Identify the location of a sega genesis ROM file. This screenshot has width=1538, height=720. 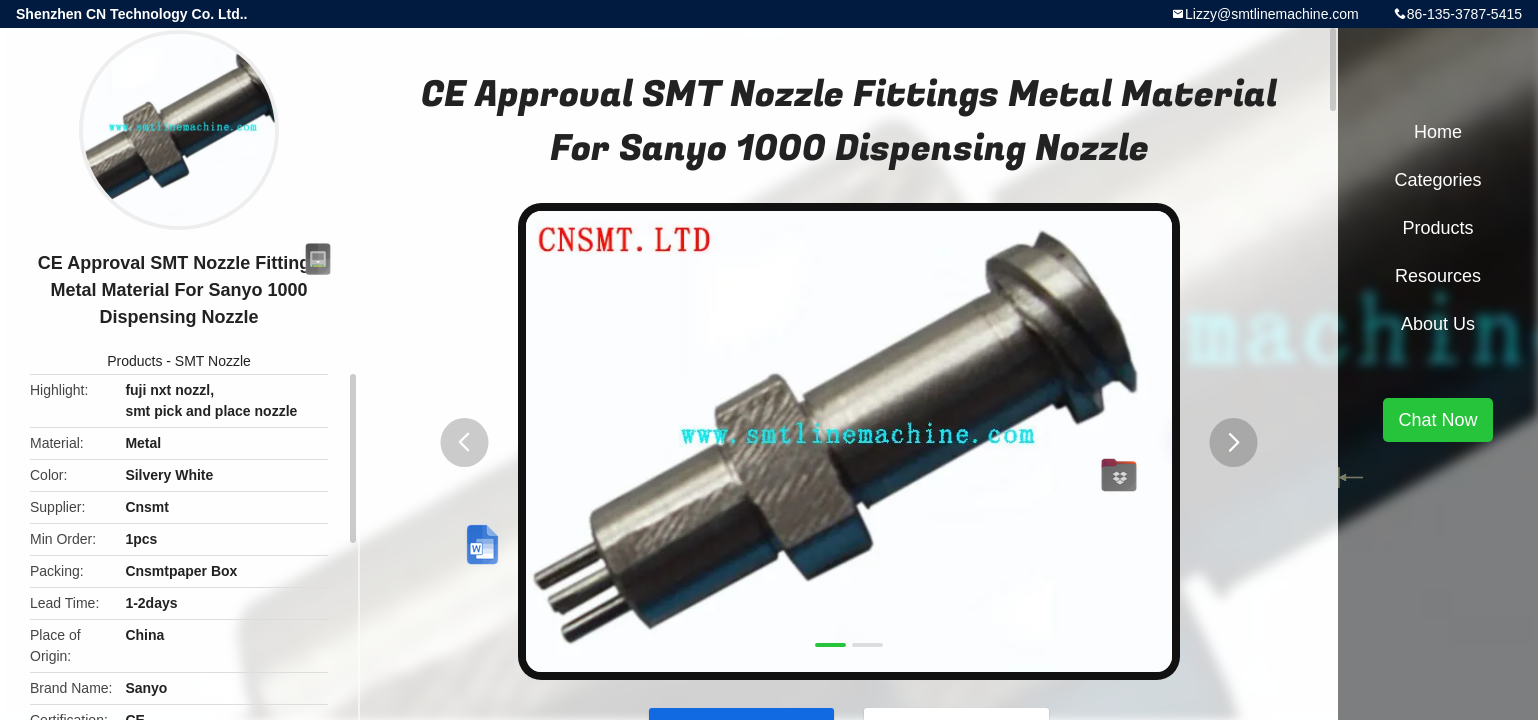
(318, 259).